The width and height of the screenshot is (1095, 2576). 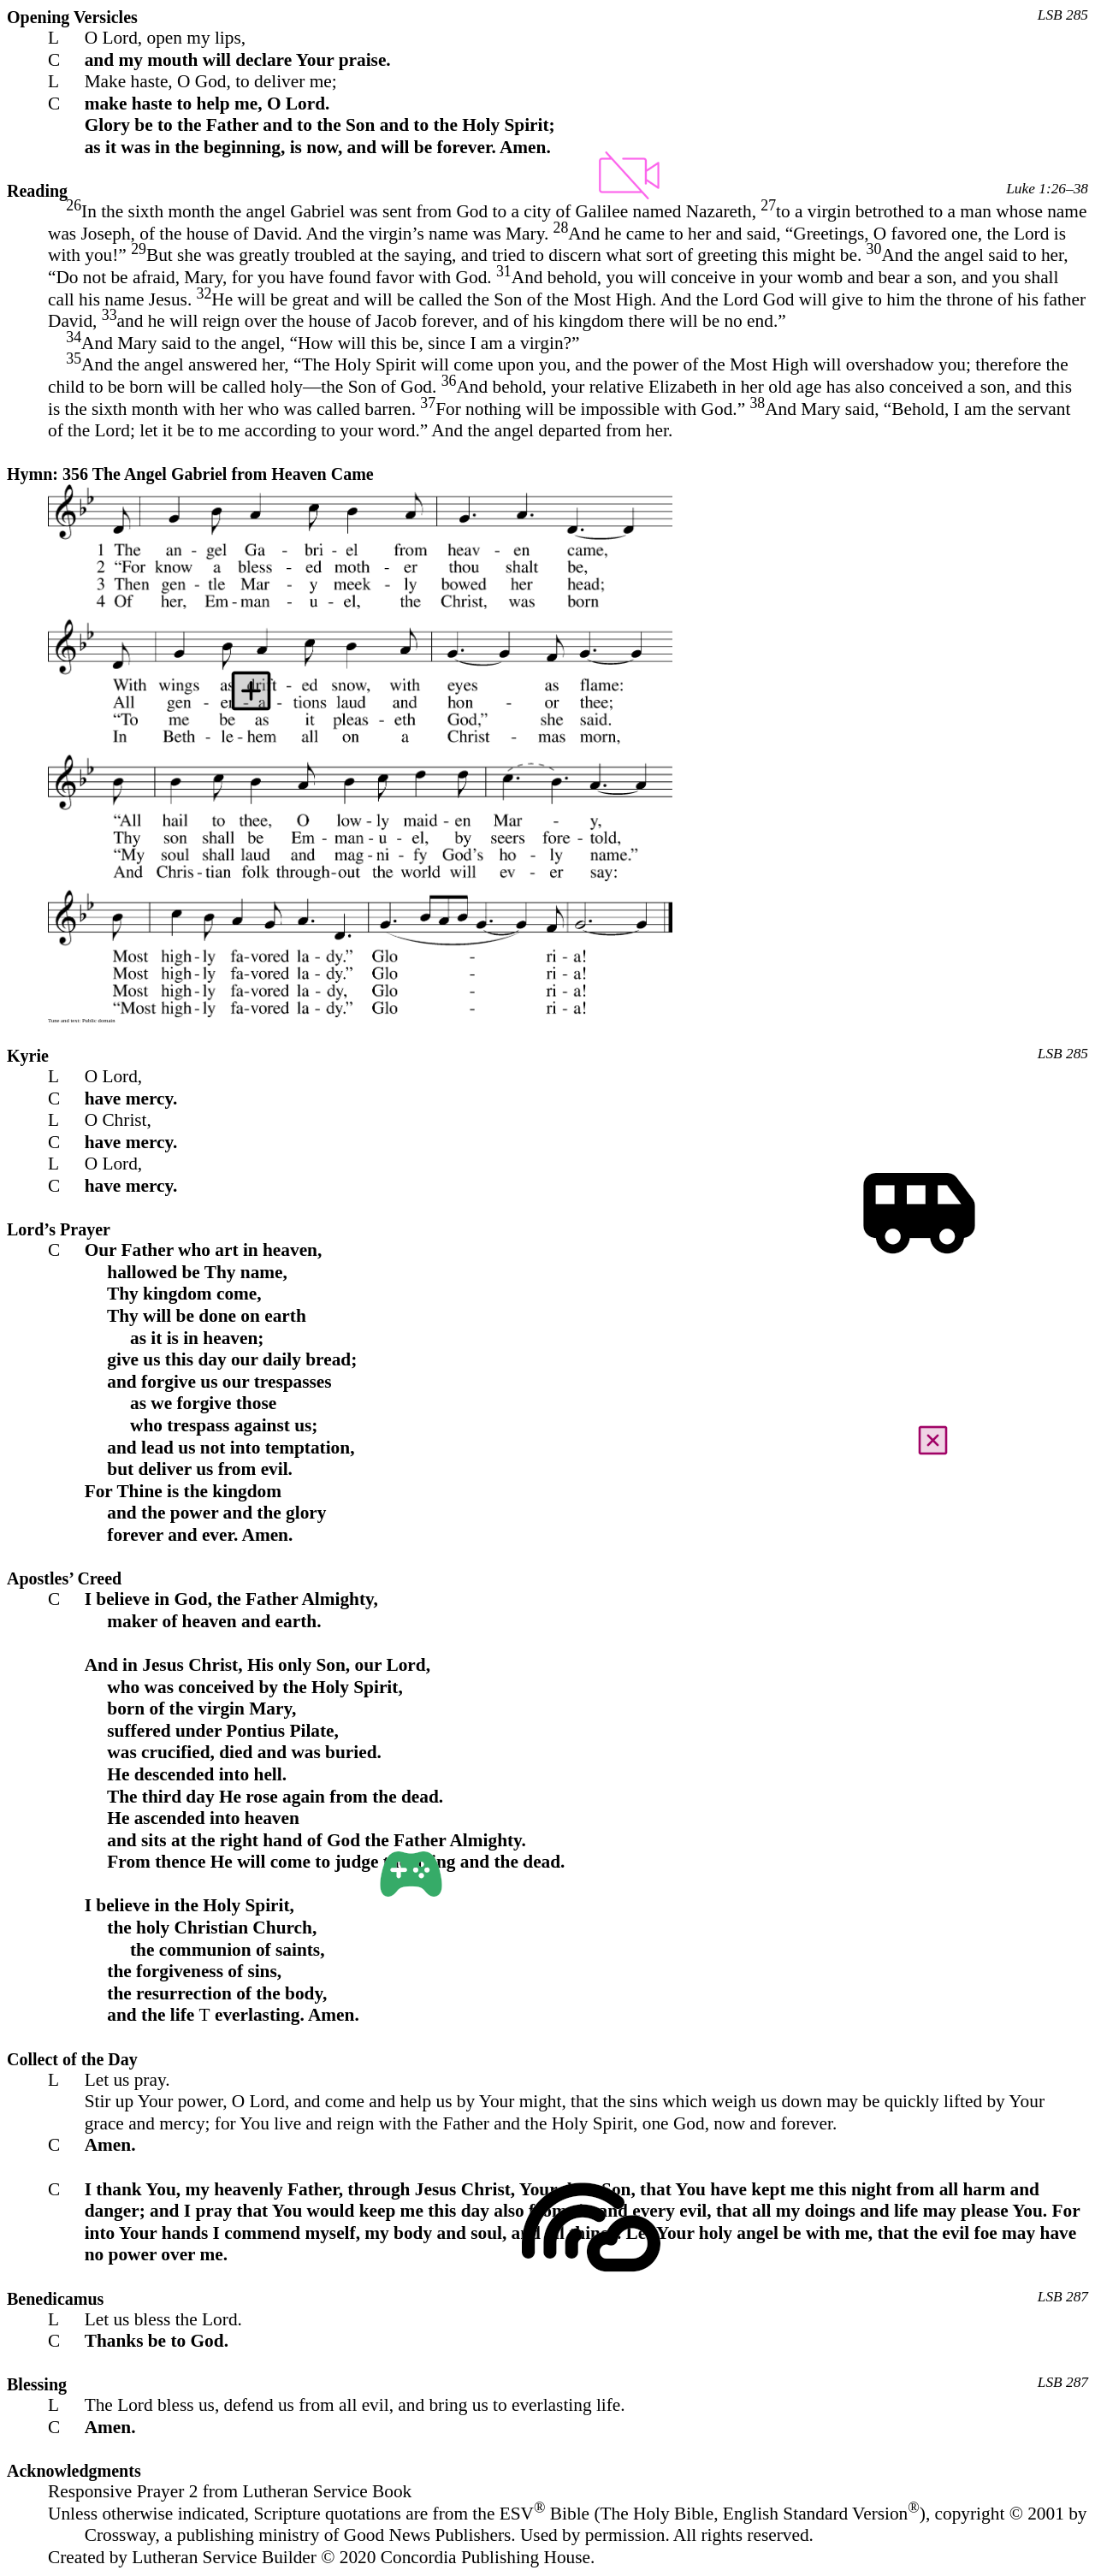 I want to click on access shuttle or transportation services, so click(x=919, y=1210).